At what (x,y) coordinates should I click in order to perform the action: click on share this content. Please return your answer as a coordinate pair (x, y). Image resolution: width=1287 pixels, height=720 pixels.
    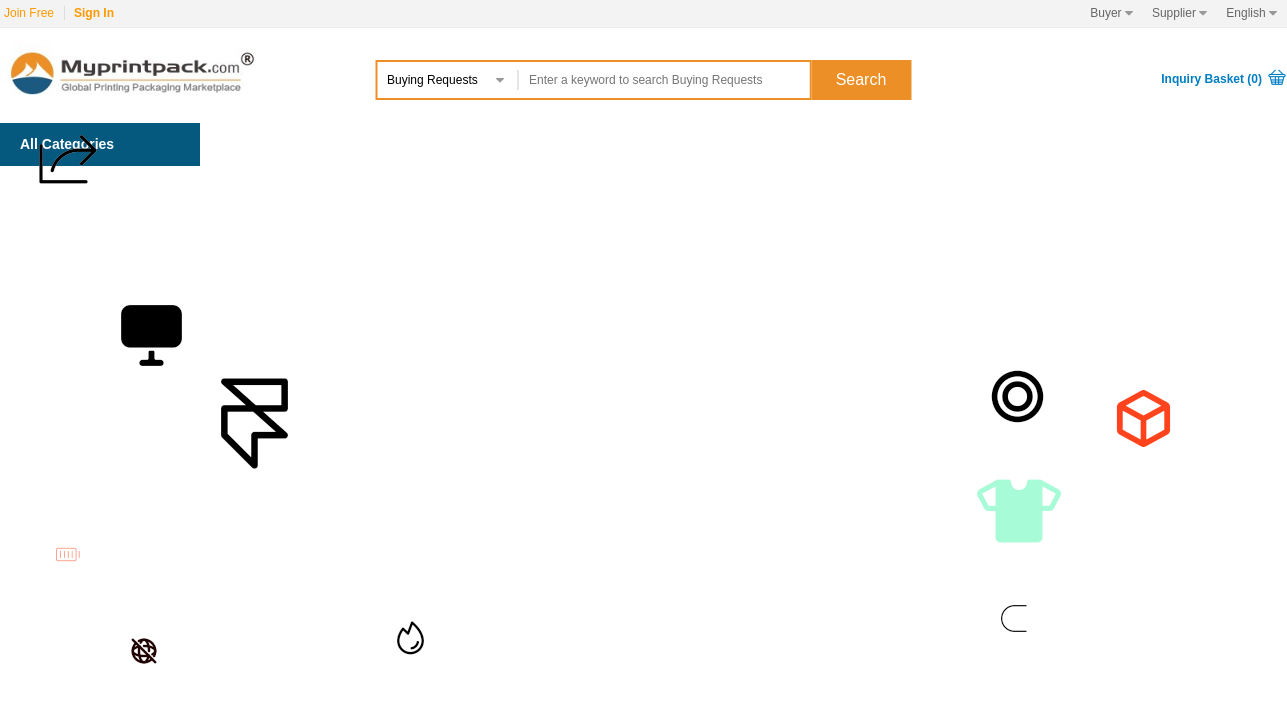
    Looking at the image, I should click on (68, 157).